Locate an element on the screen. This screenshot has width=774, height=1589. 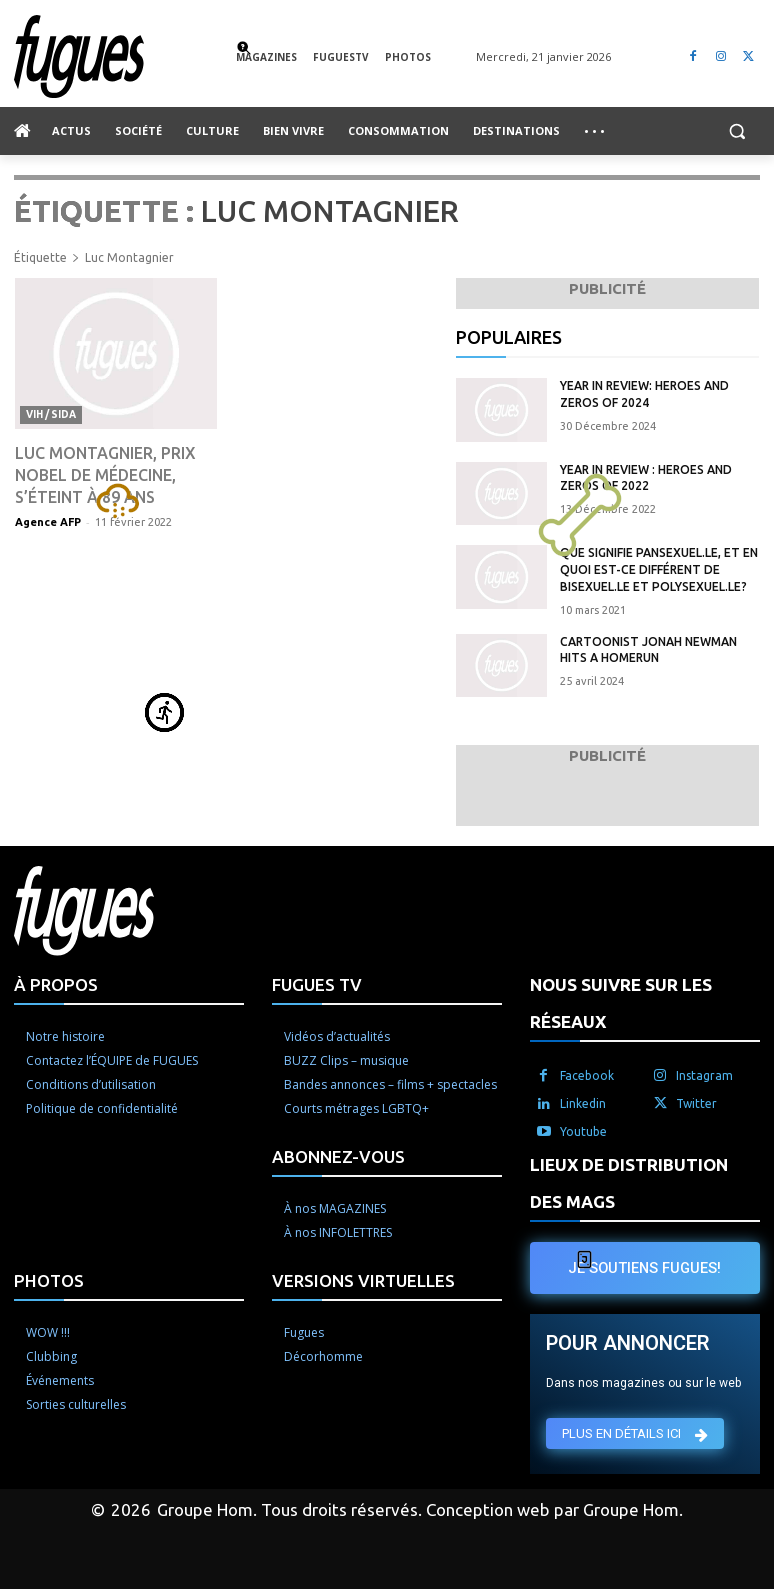
jack playing card in a card game app is located at coordinates (584, 1259).